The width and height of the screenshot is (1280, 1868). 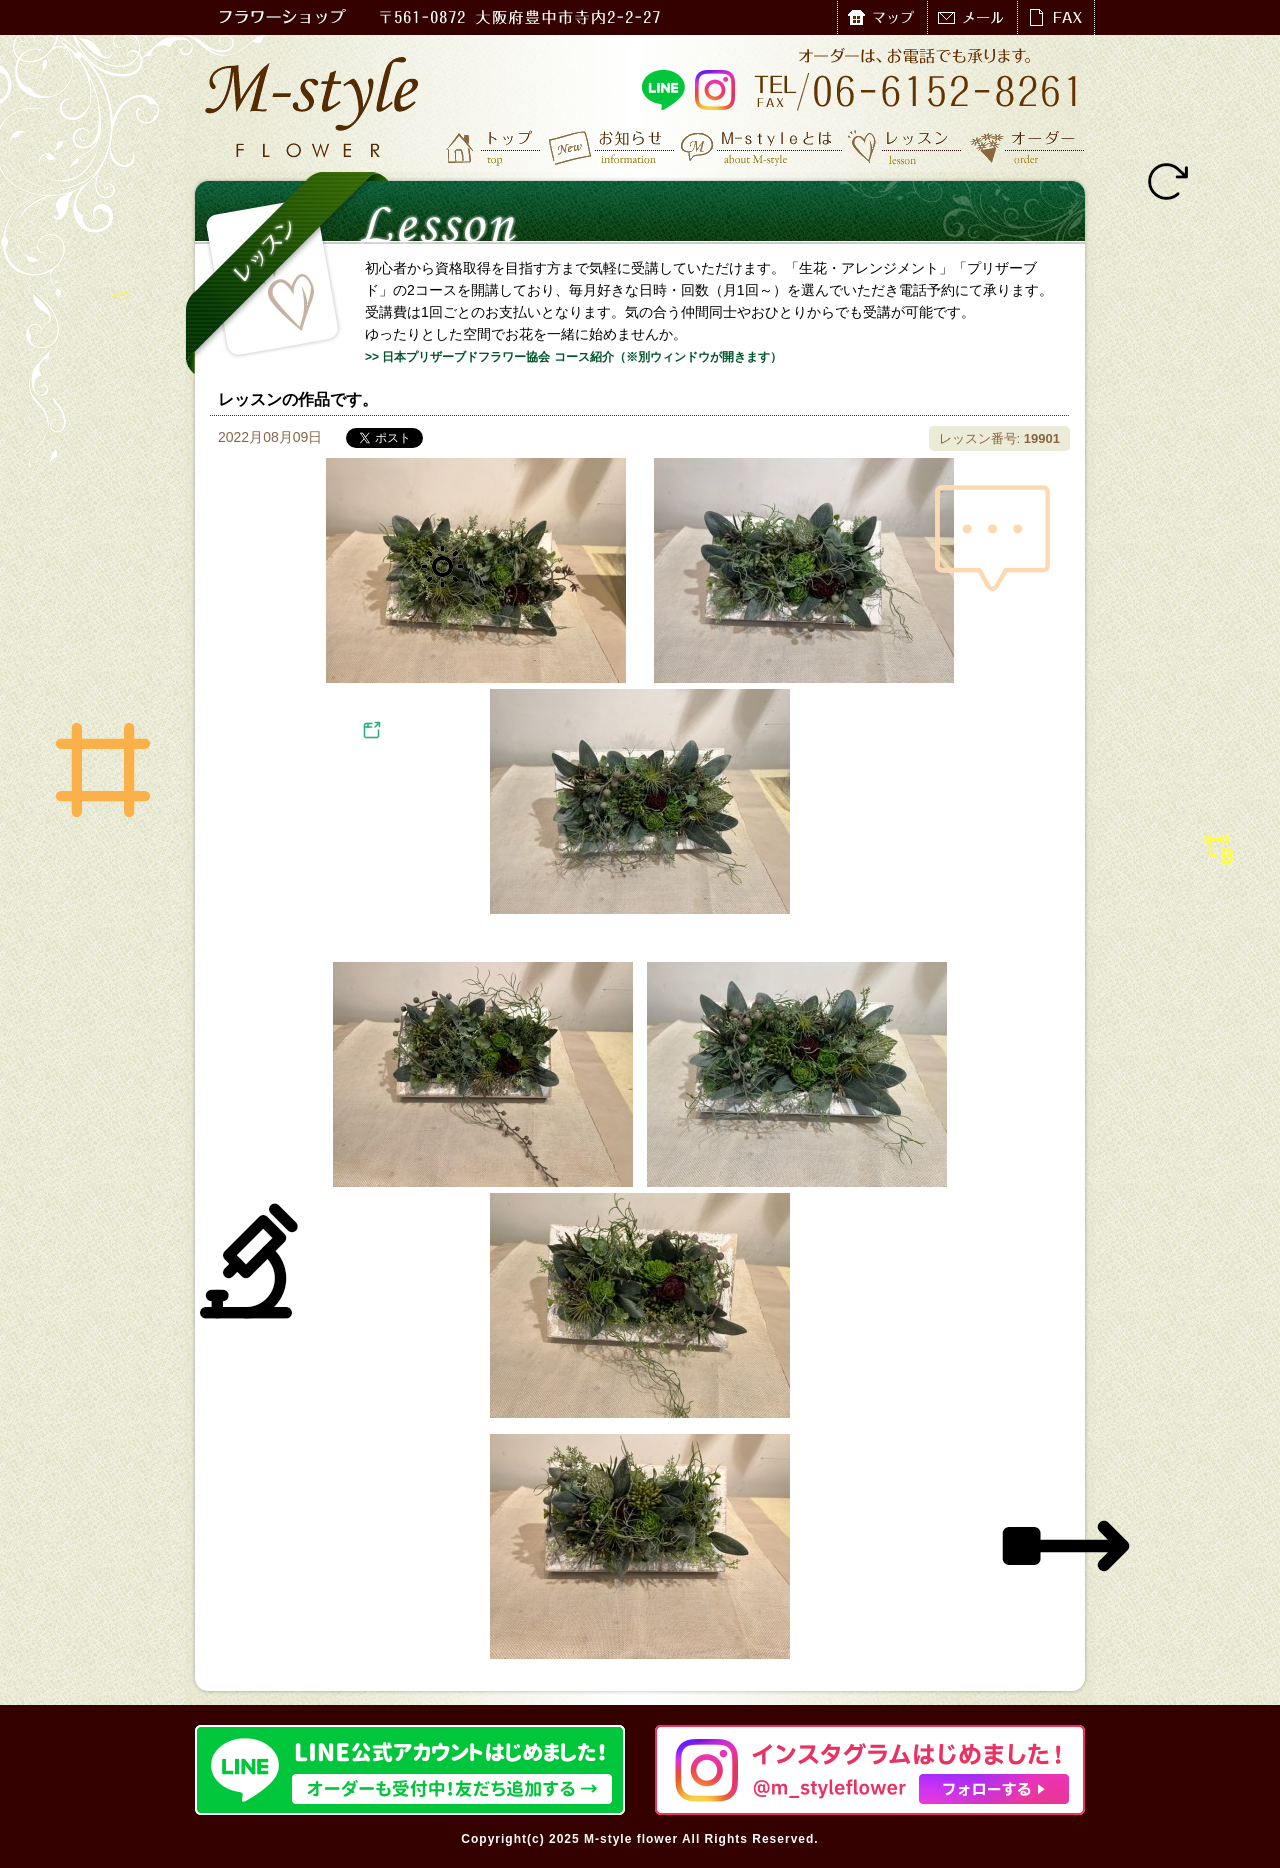 I want to click on access scientific or research tools, so click(x=246, y=1261).